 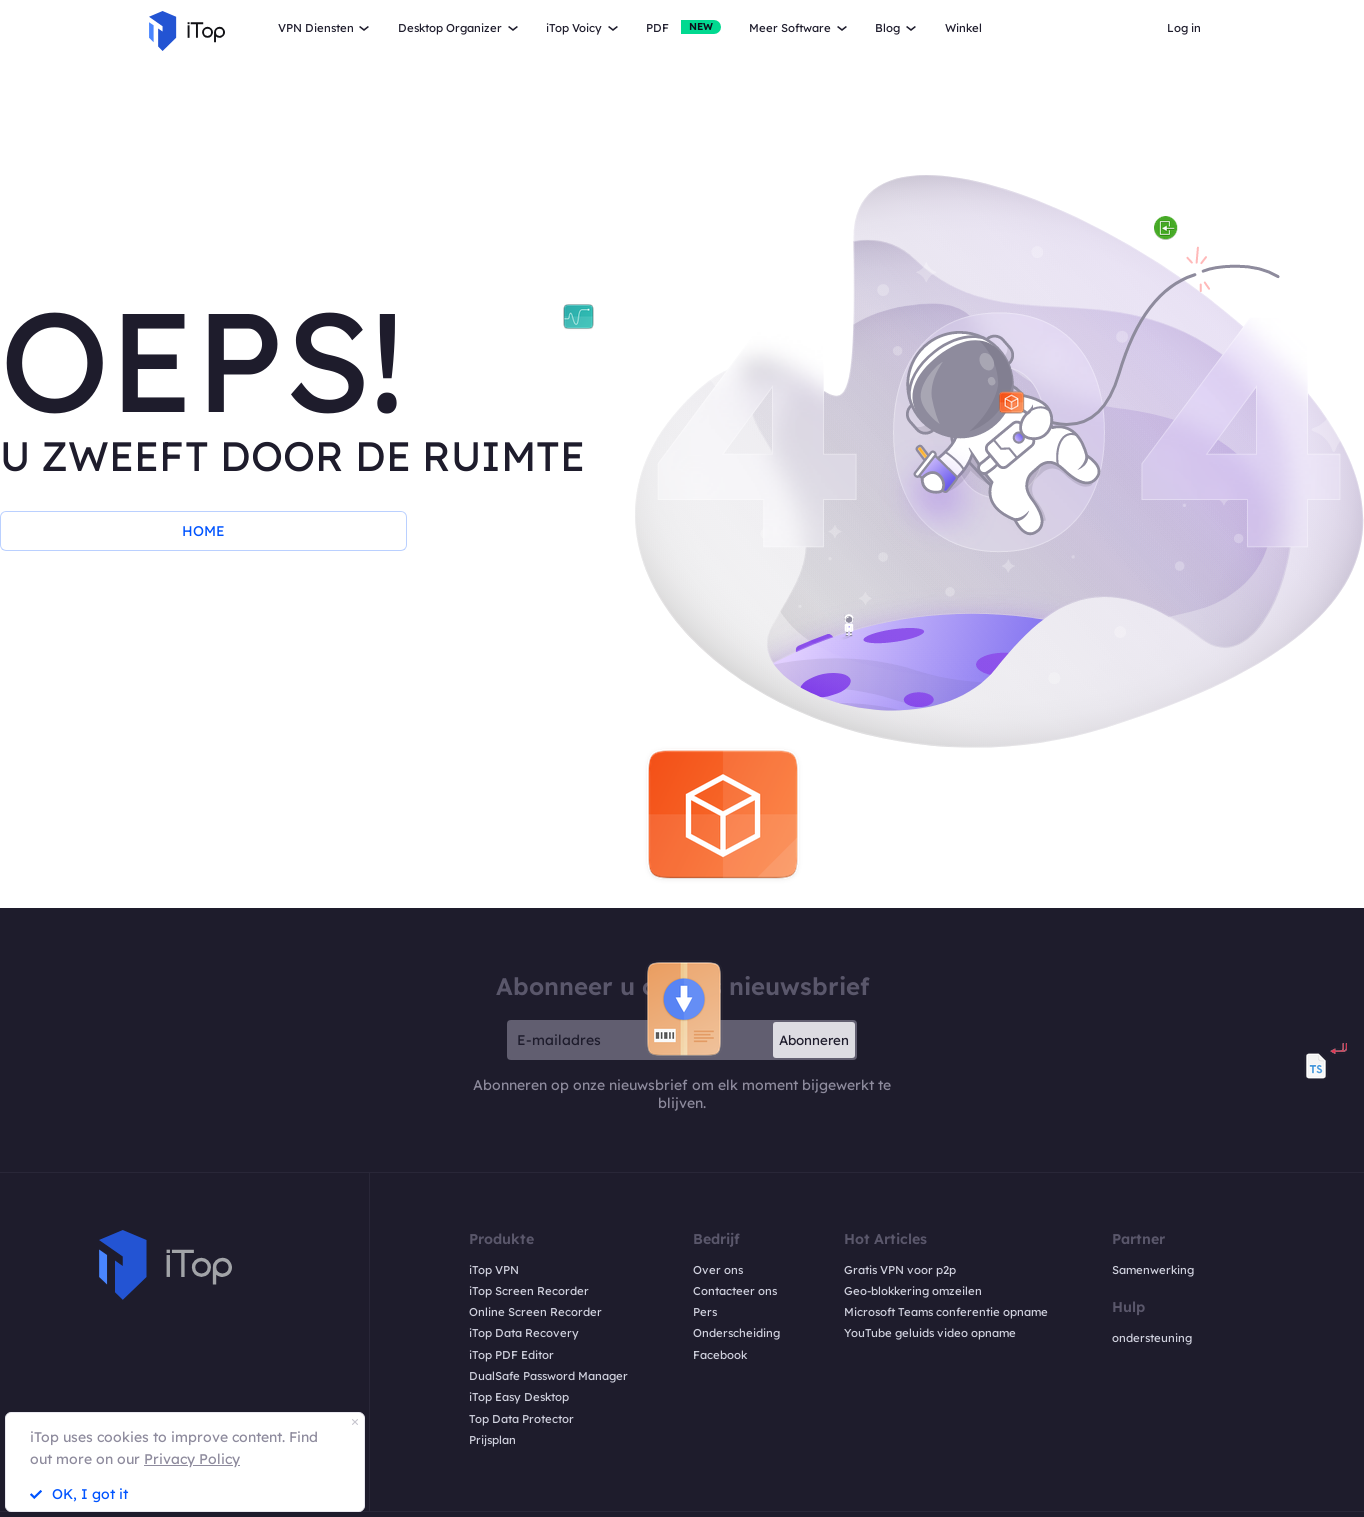 I want to click on open a 3D model file in OBJ format, so click(x=723, y=809).